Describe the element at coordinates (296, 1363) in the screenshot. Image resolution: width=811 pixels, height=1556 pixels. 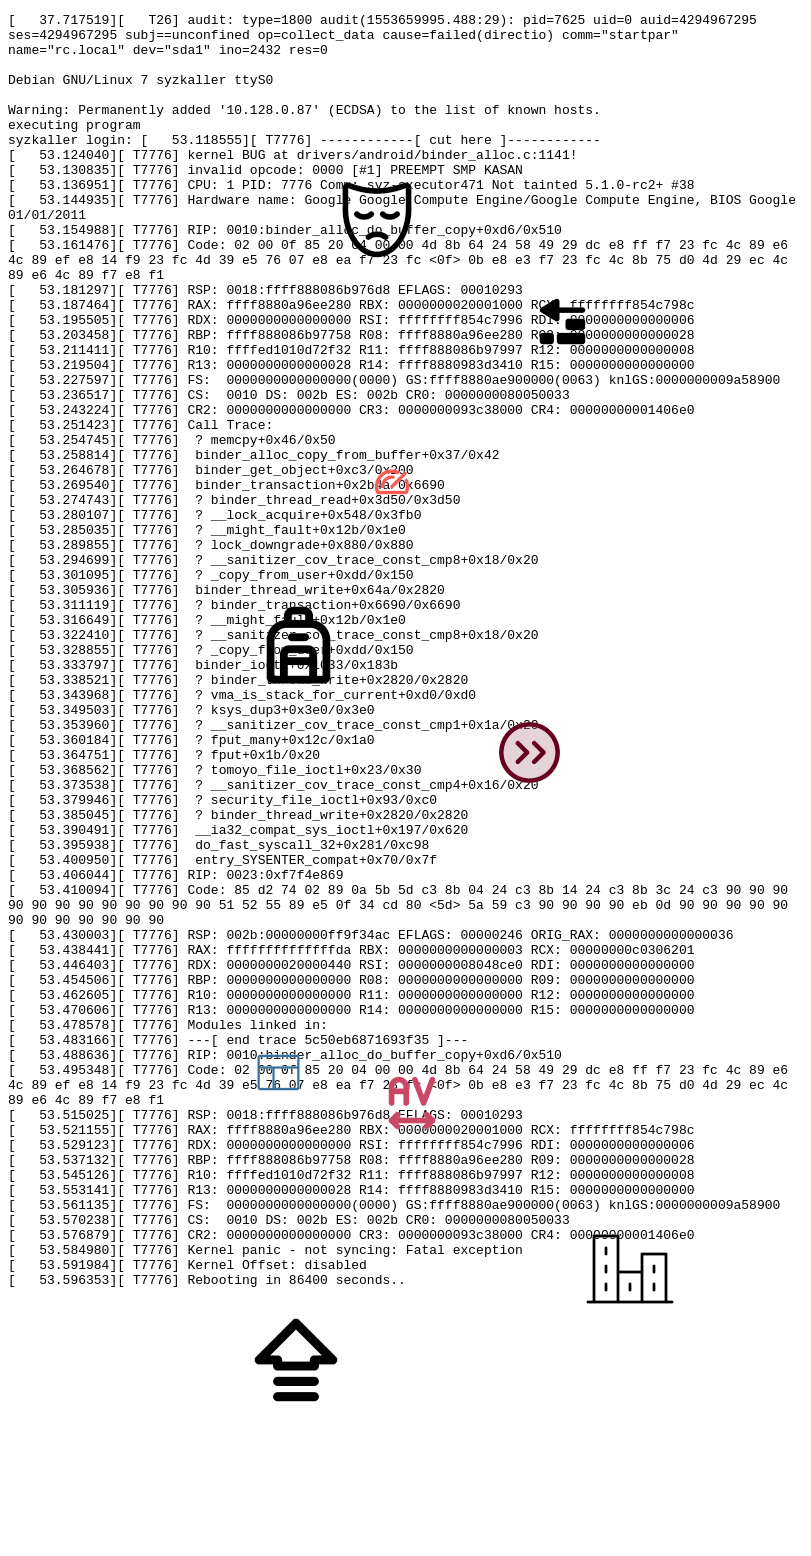
I see `upload multiple files` at that location.